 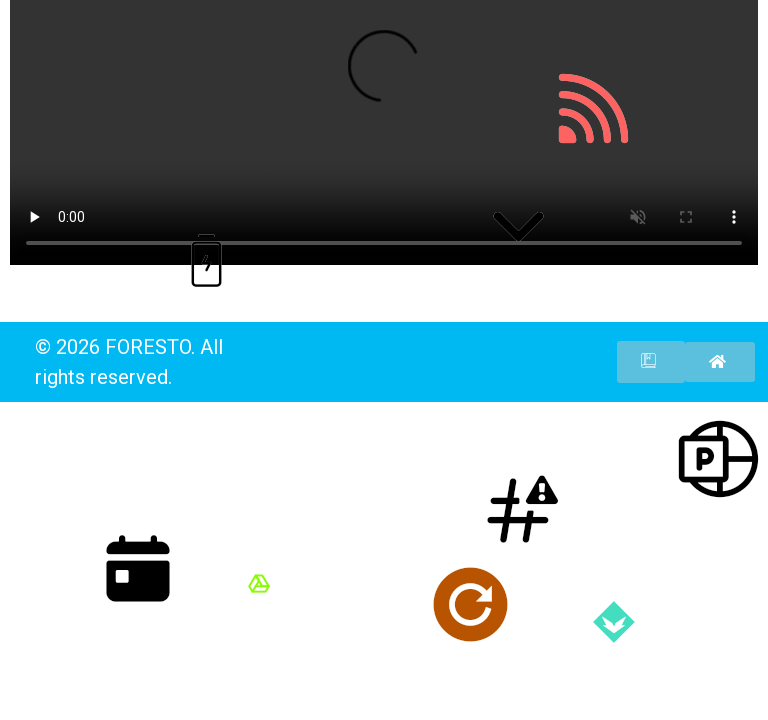 What do you see at coordinates (519, 510) in the screenshot?
I see `indicates an age-restricted or nsfw text channel` at bounding box center [519, 510].